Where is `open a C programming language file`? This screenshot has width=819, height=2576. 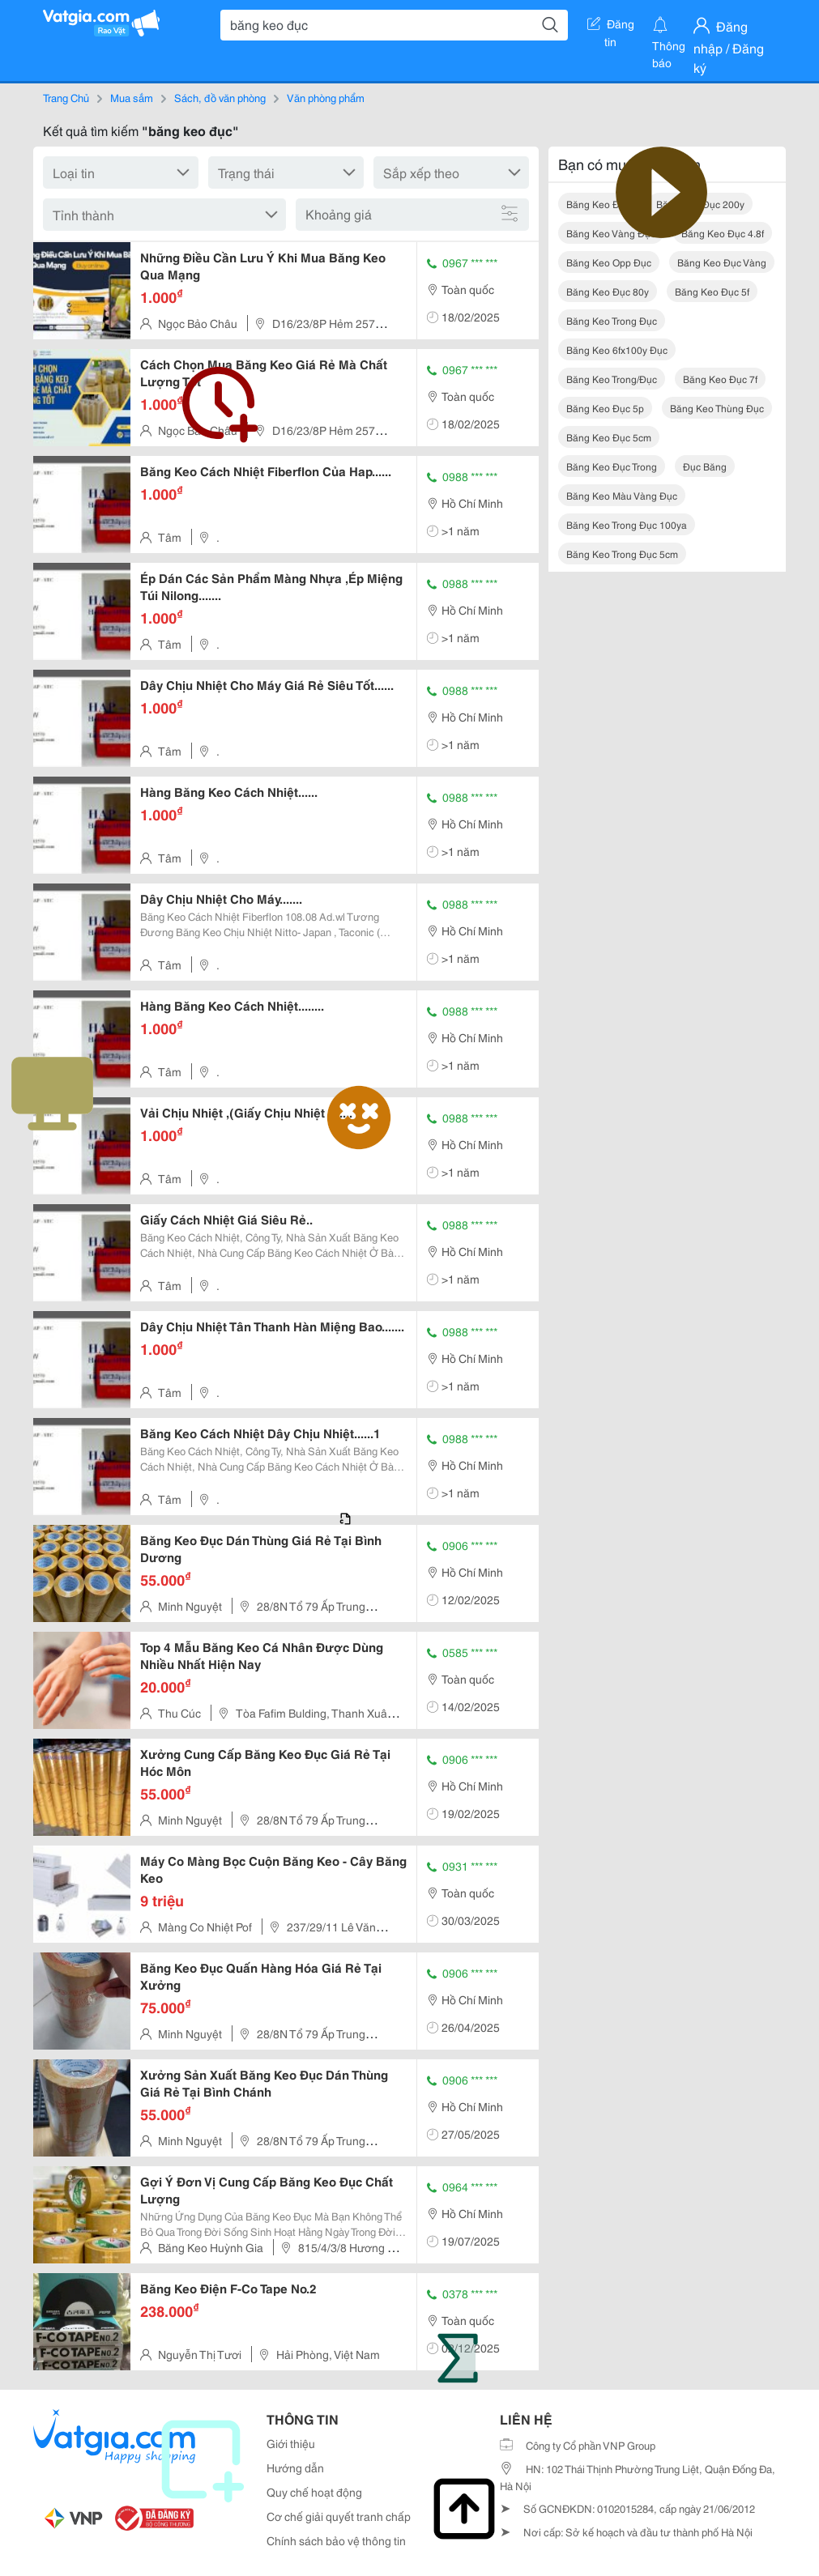
open a C programming language file is located at coordinates (345, 1518).